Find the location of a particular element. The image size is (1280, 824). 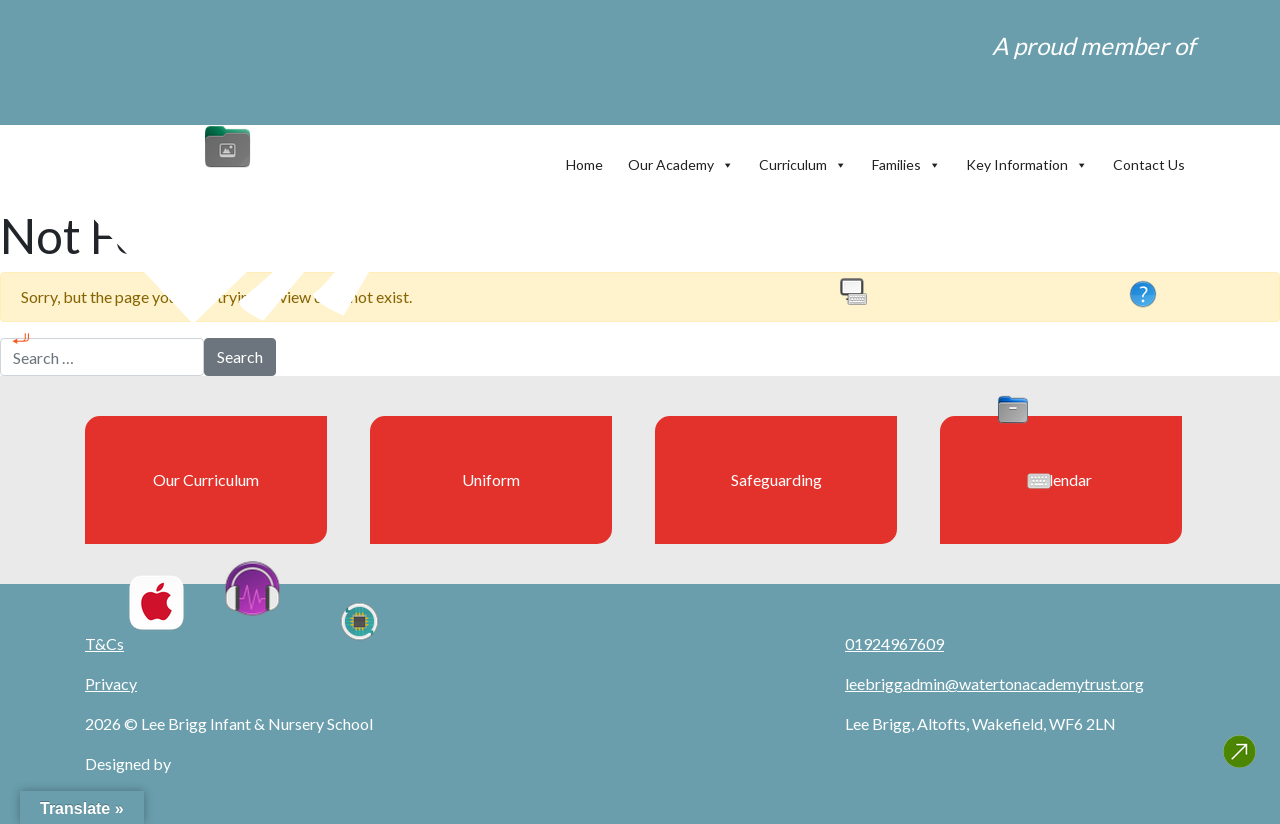

access AppleCare support for your Mac is located at coordinates (156, 602).